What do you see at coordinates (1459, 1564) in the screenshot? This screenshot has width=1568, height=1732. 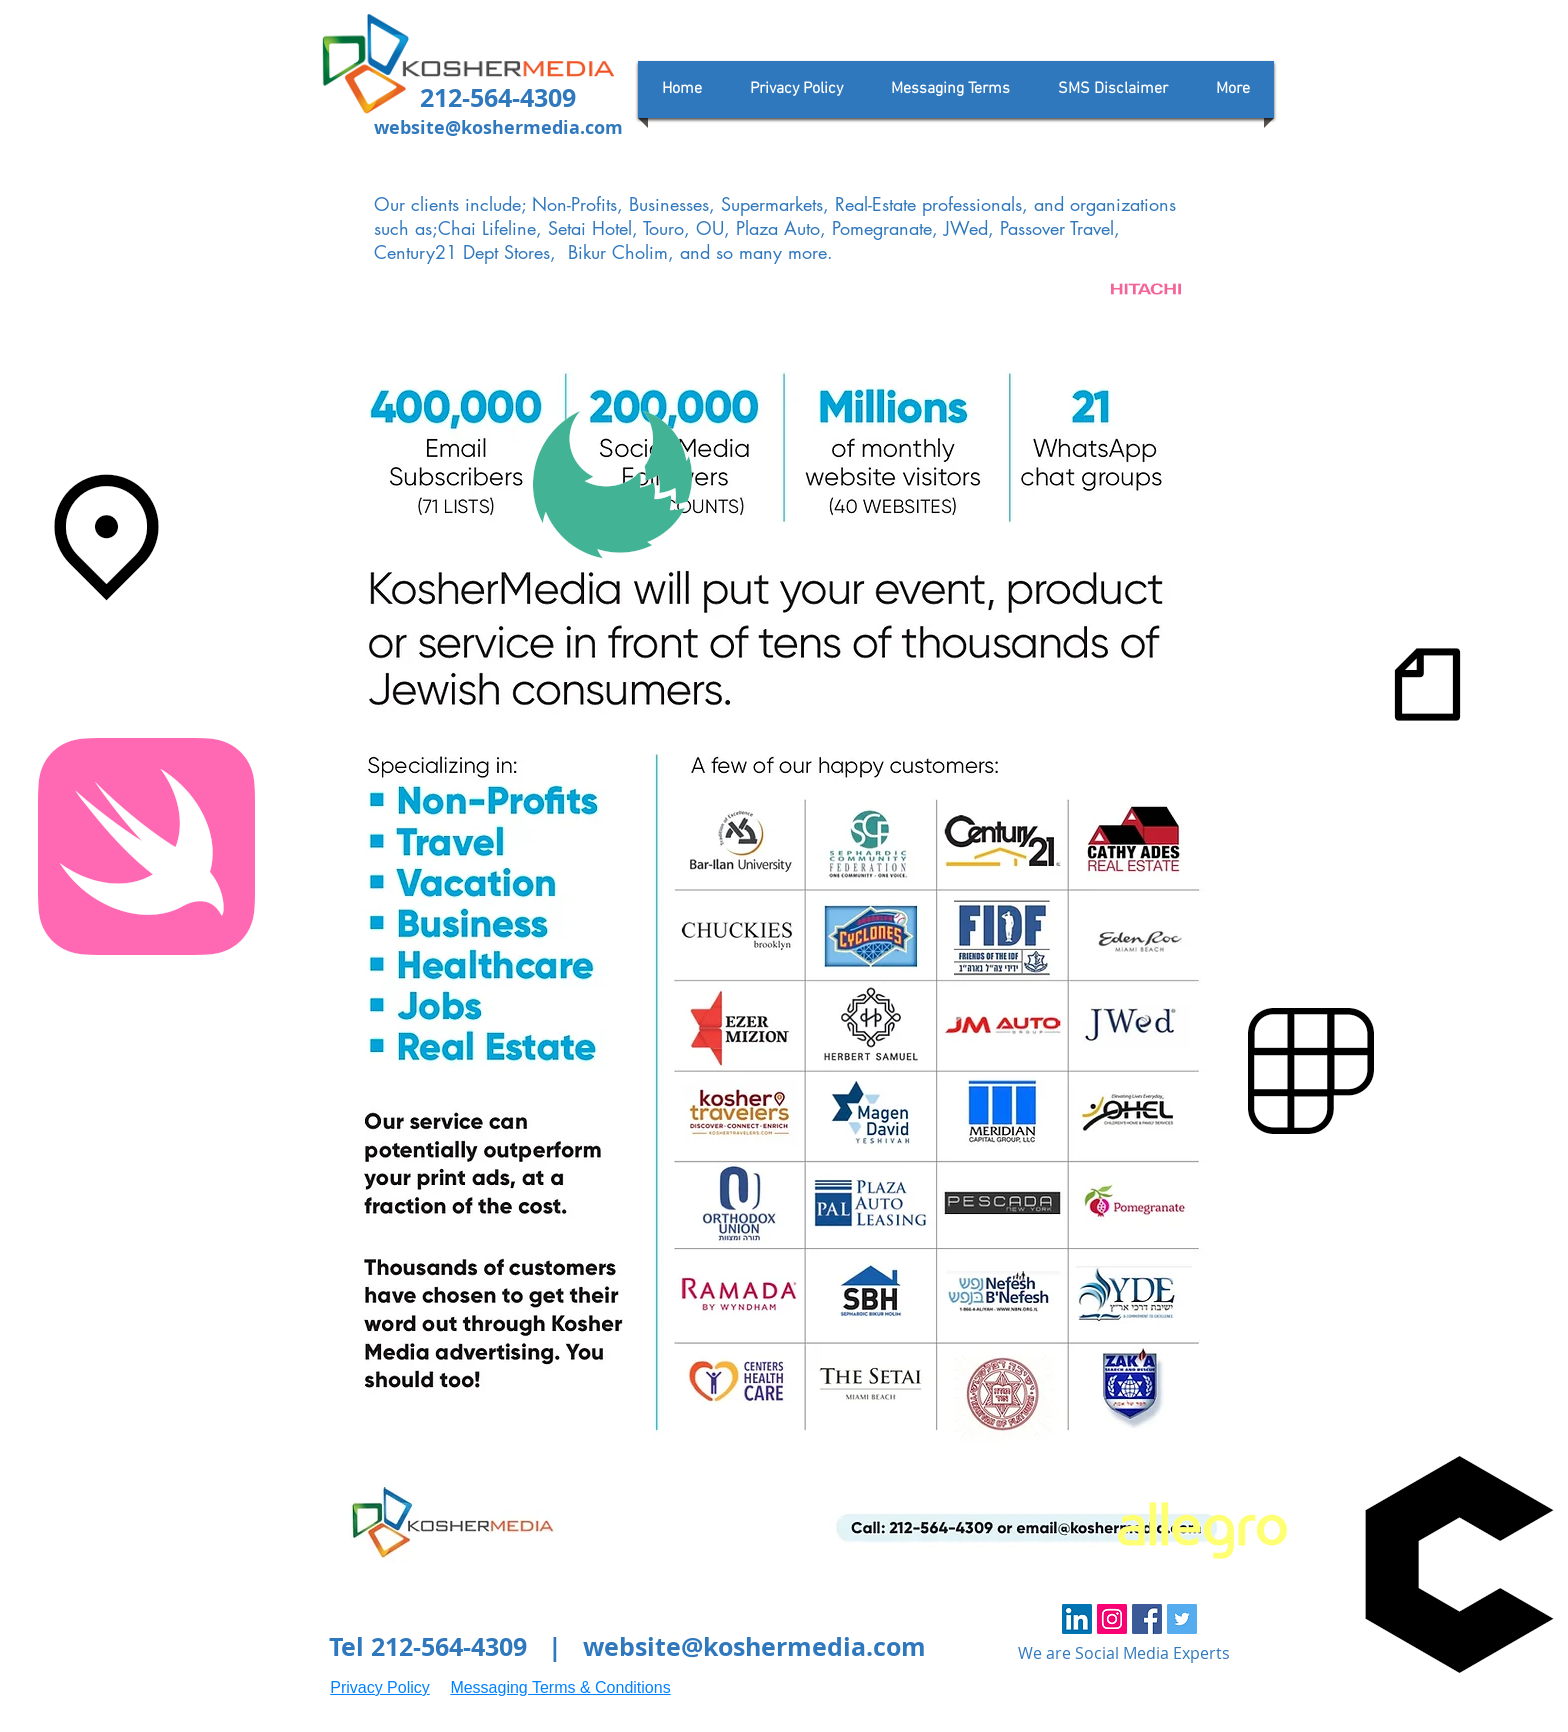 I see `open Codio learning platform` at bounding box center [1459, 1564].